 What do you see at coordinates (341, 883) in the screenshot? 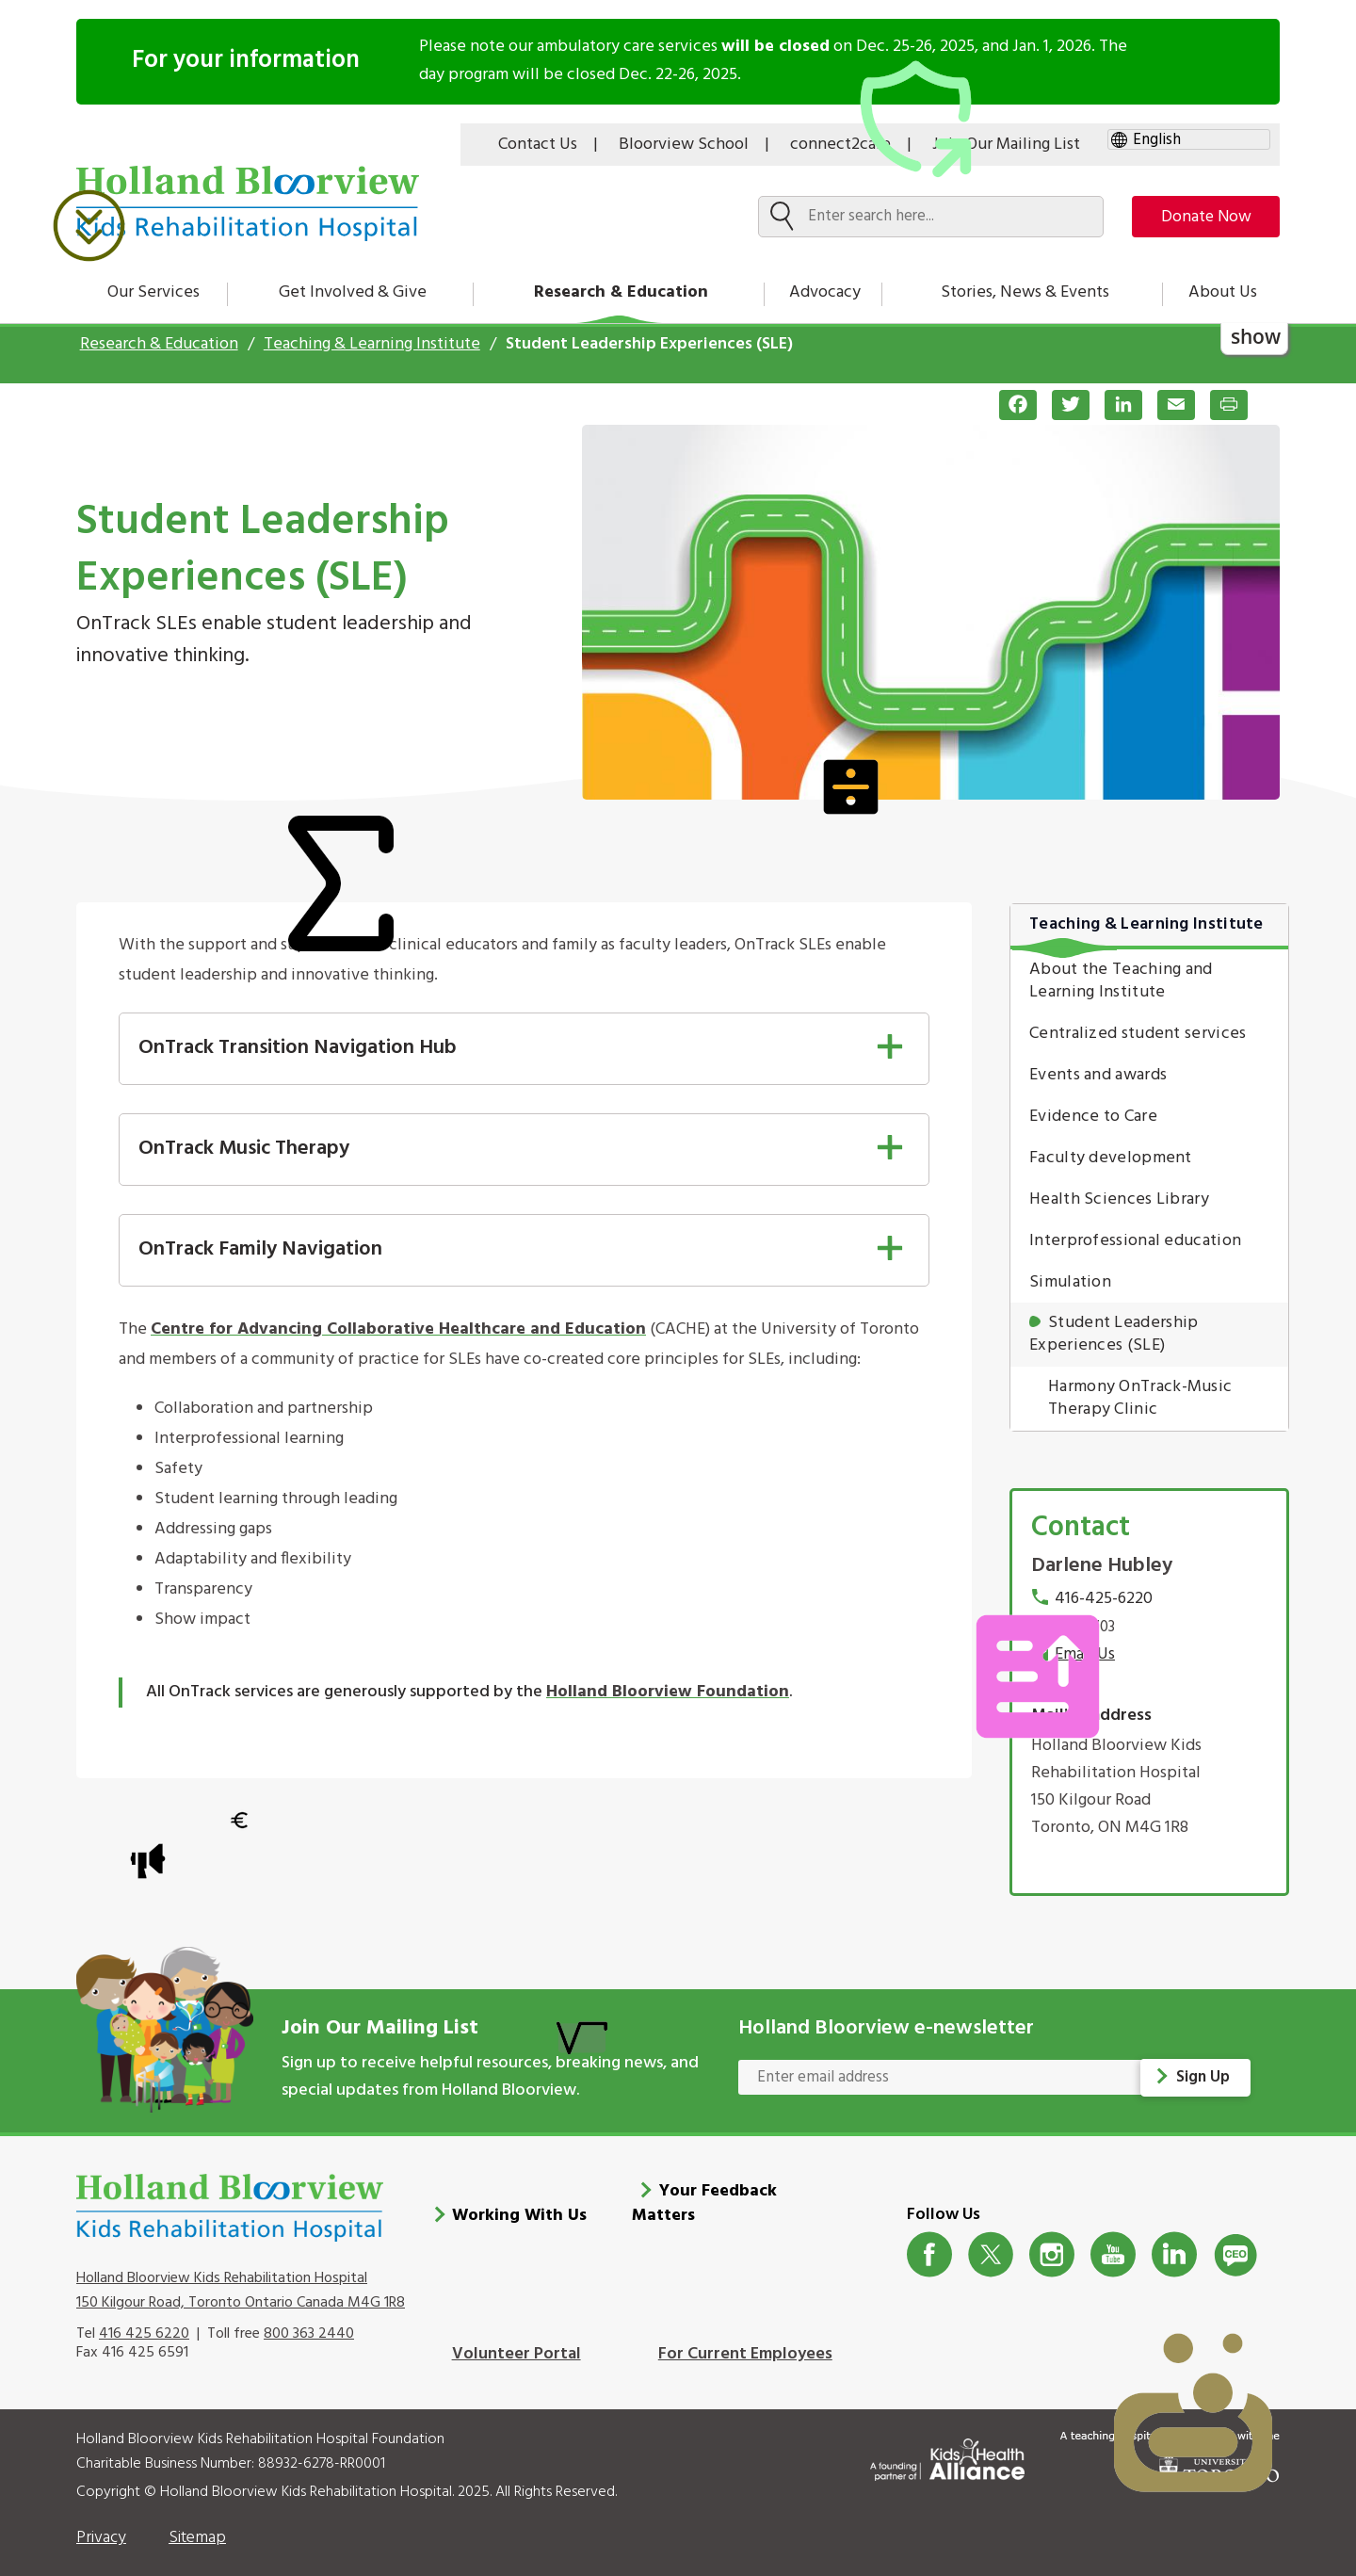
I see `calculate sum or total` at bounding box center [341, 883].